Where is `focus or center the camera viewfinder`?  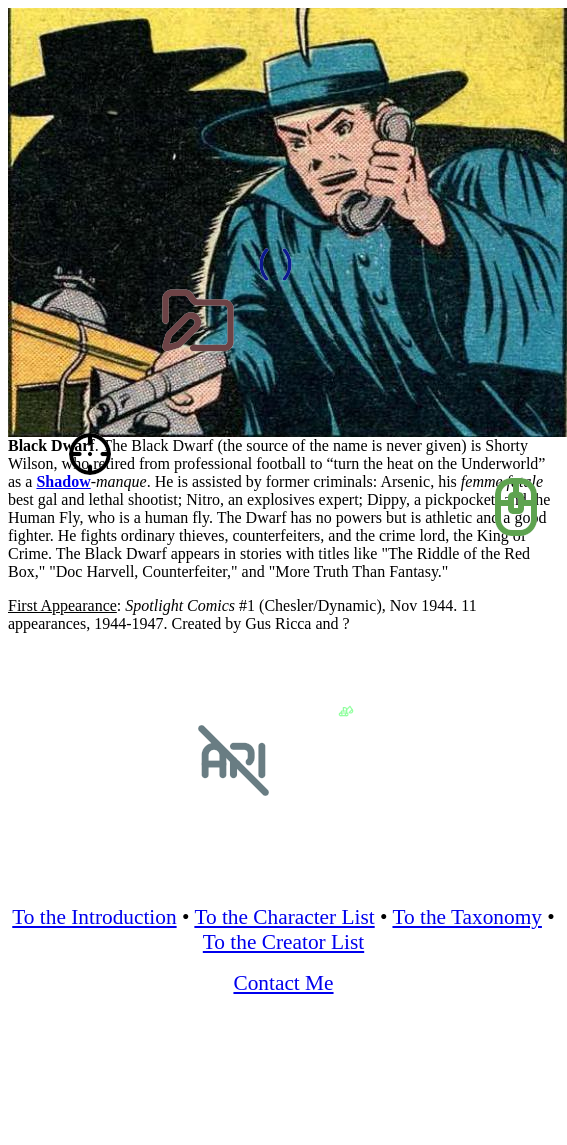 focus or center the camera viewfinder is located at coordinates (90, 454).